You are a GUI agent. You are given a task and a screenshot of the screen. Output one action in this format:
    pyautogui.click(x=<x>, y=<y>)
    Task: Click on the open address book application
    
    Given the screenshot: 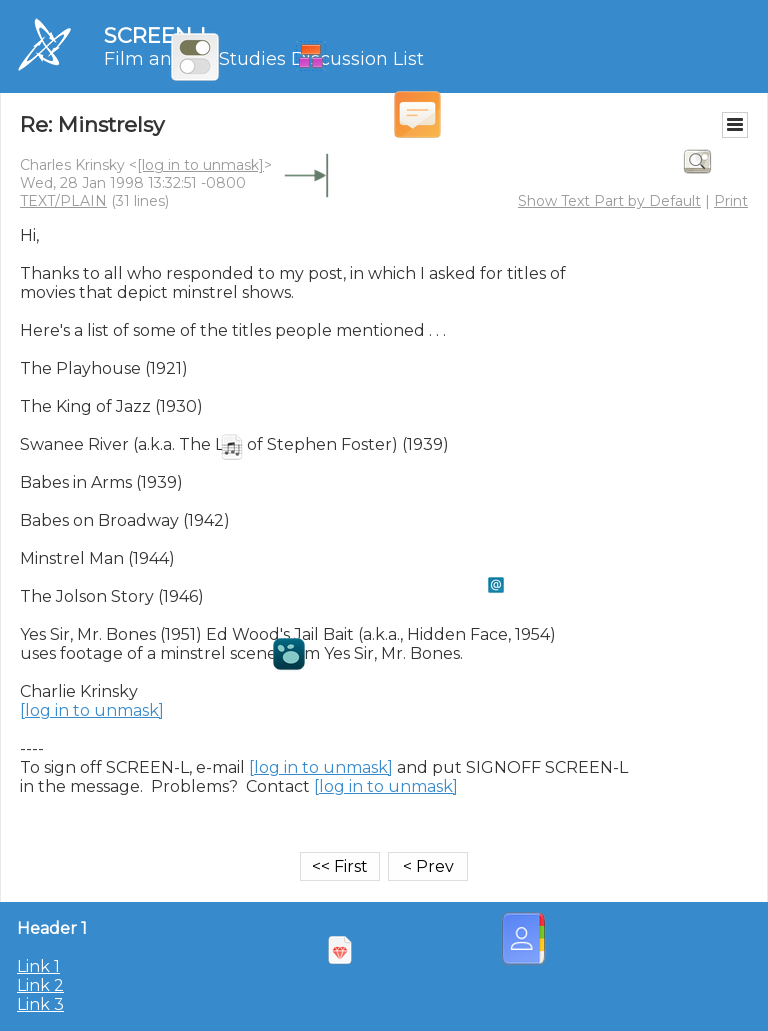 What is the action you would take?
    pyautogui.click(x=523, y=938)
    